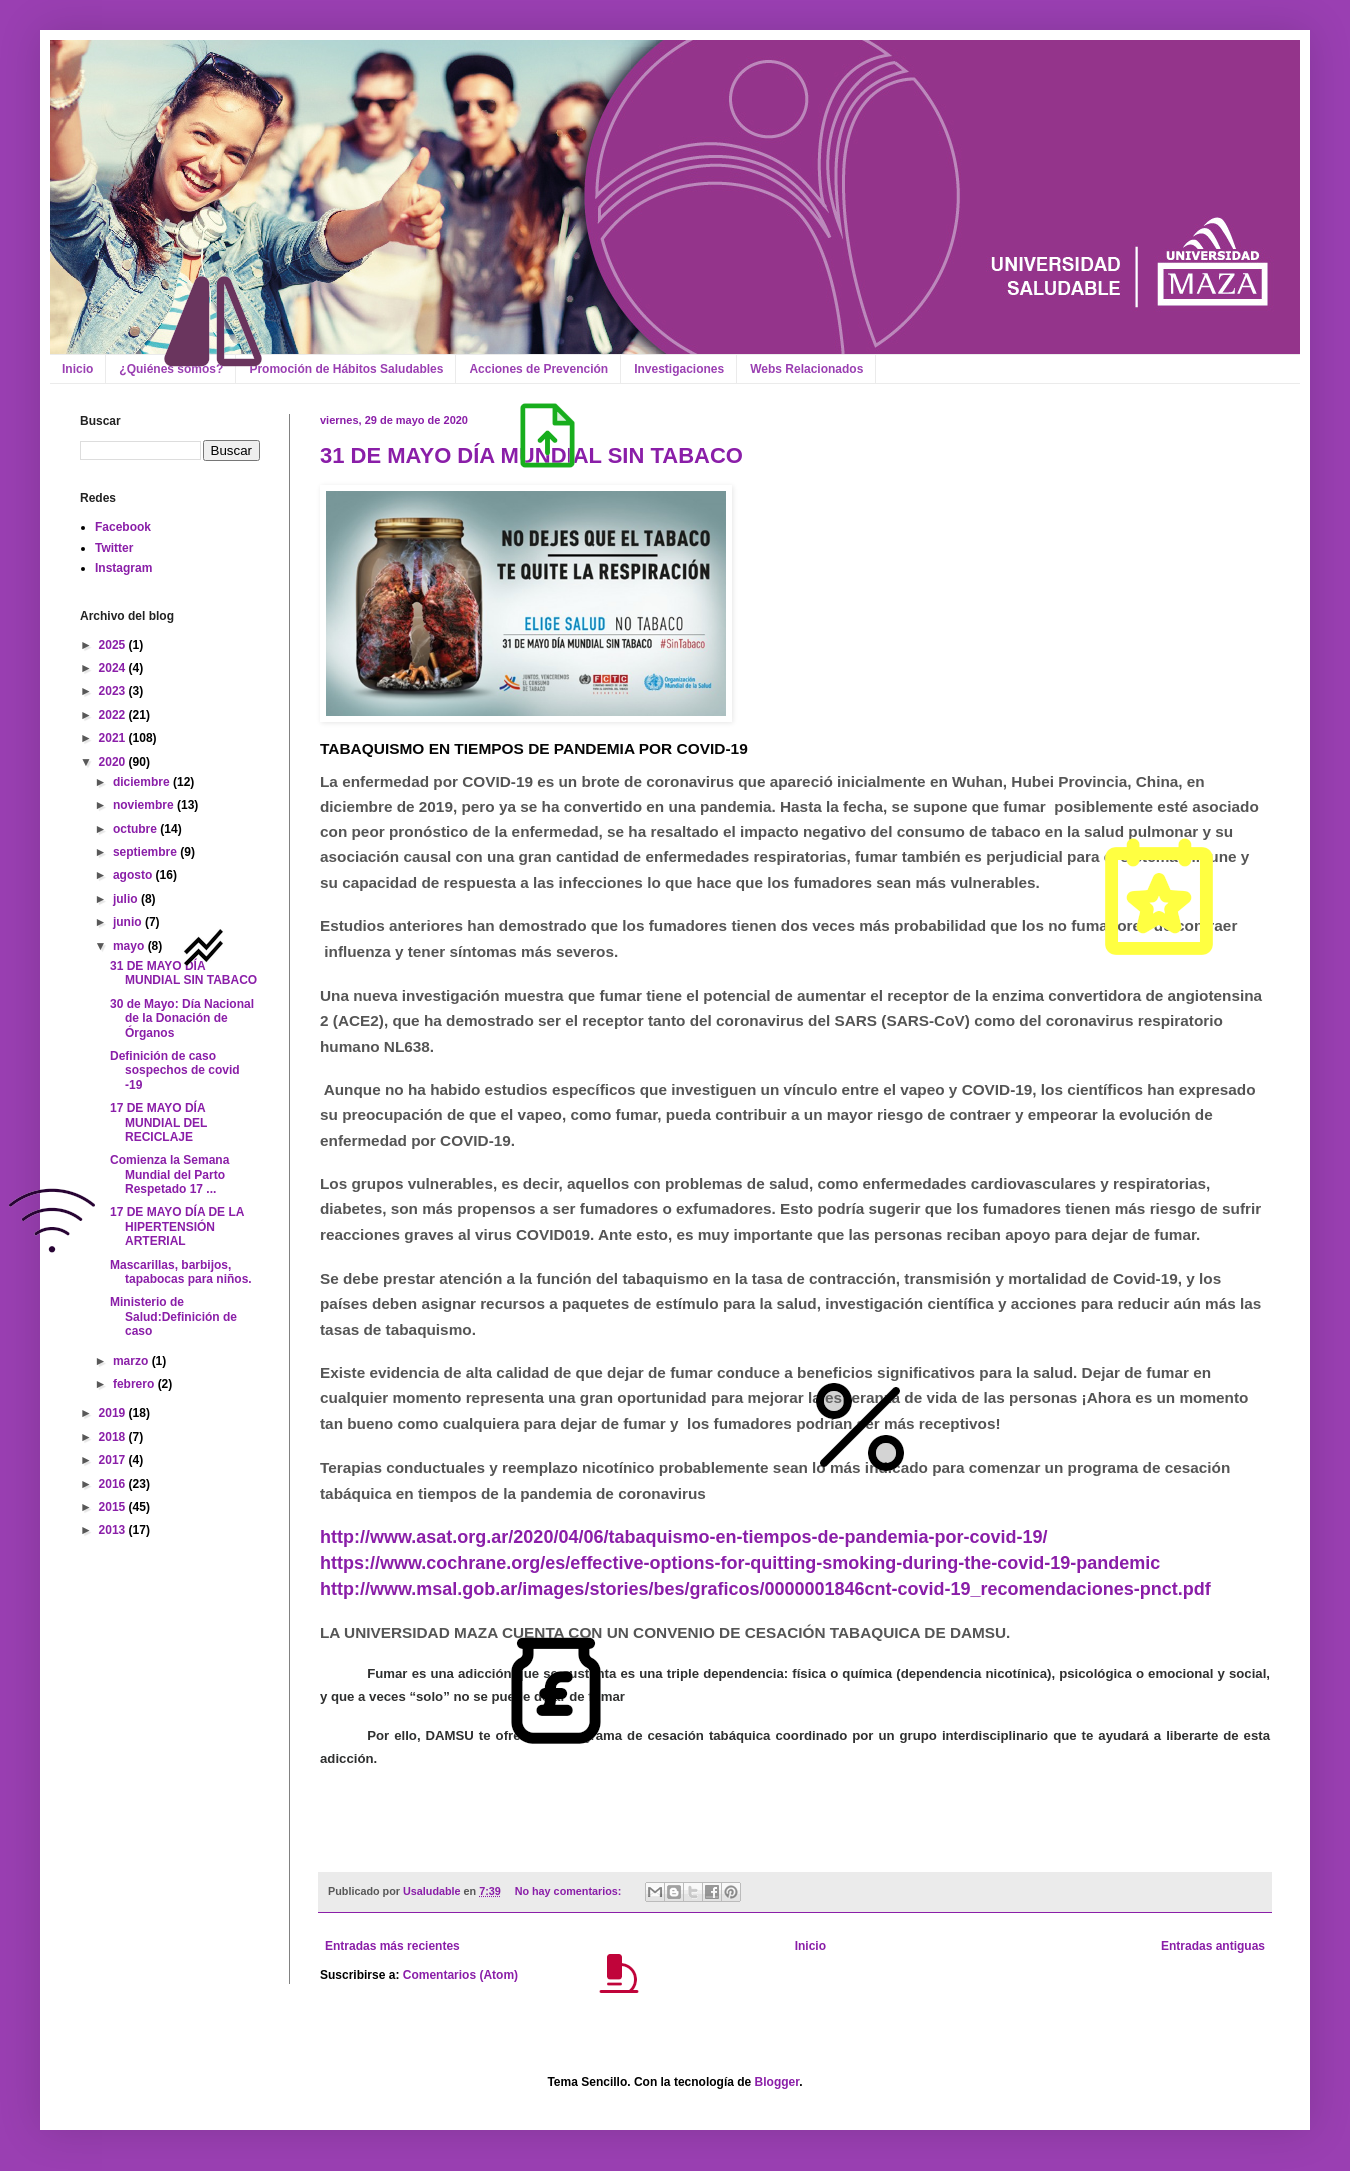 The height and width of the screenshot is (2171, 1350). Describe the element at coordinates (213, 325) in the screenshot. I see `flip image horizontally` at that location.